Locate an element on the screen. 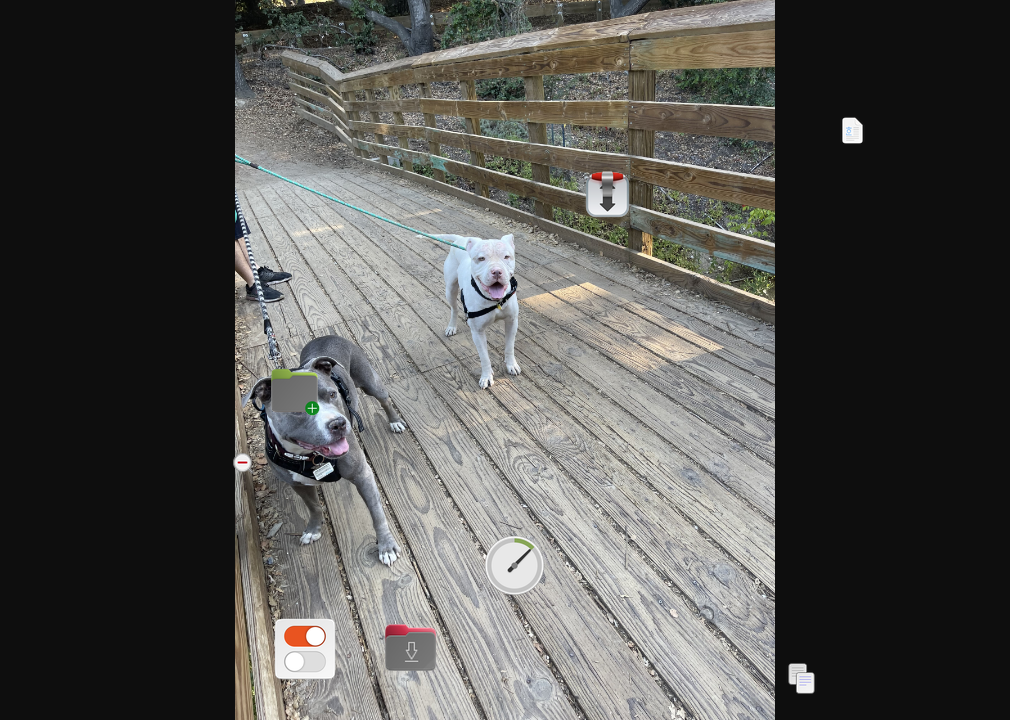 The height and width of the screenshot is (720, 1010). open system tweaks or settings app is located at coordinates (305, 649).